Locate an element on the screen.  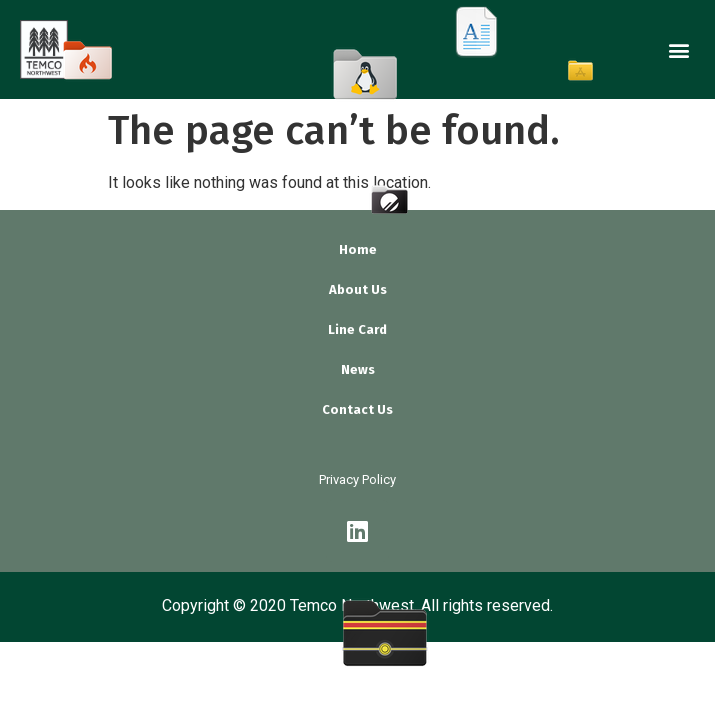
open a word processing document is located at coordinates (476, 31).